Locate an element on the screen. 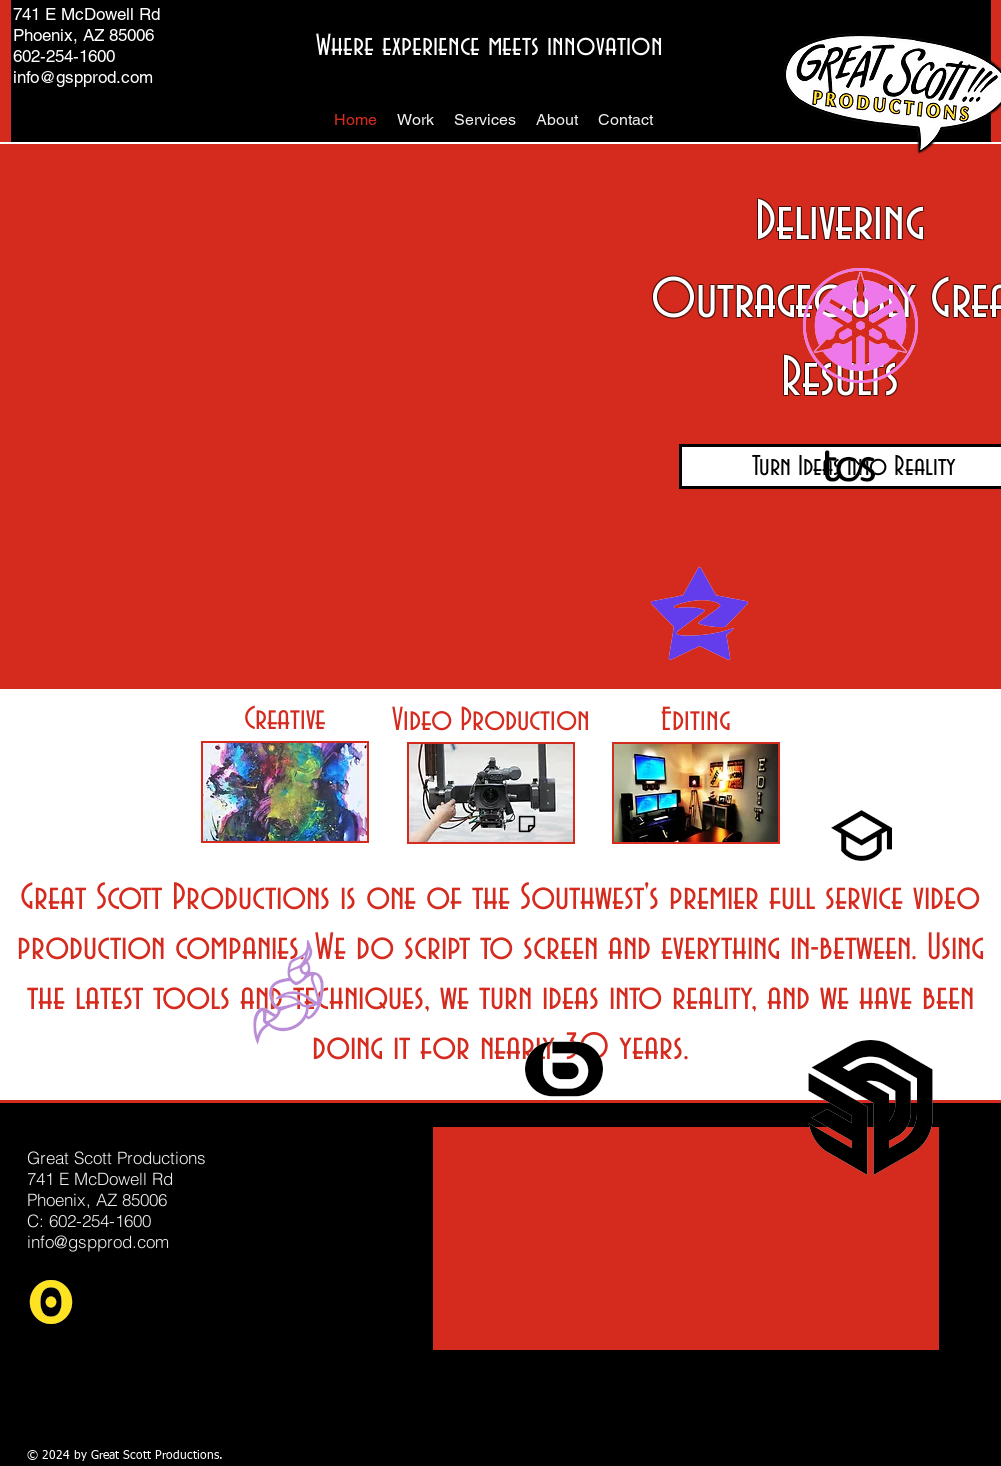 Image resolution: width=1001 pixels, height=1466 pixels. yamaha motor corporation logo is located at coordinates (860, 325).